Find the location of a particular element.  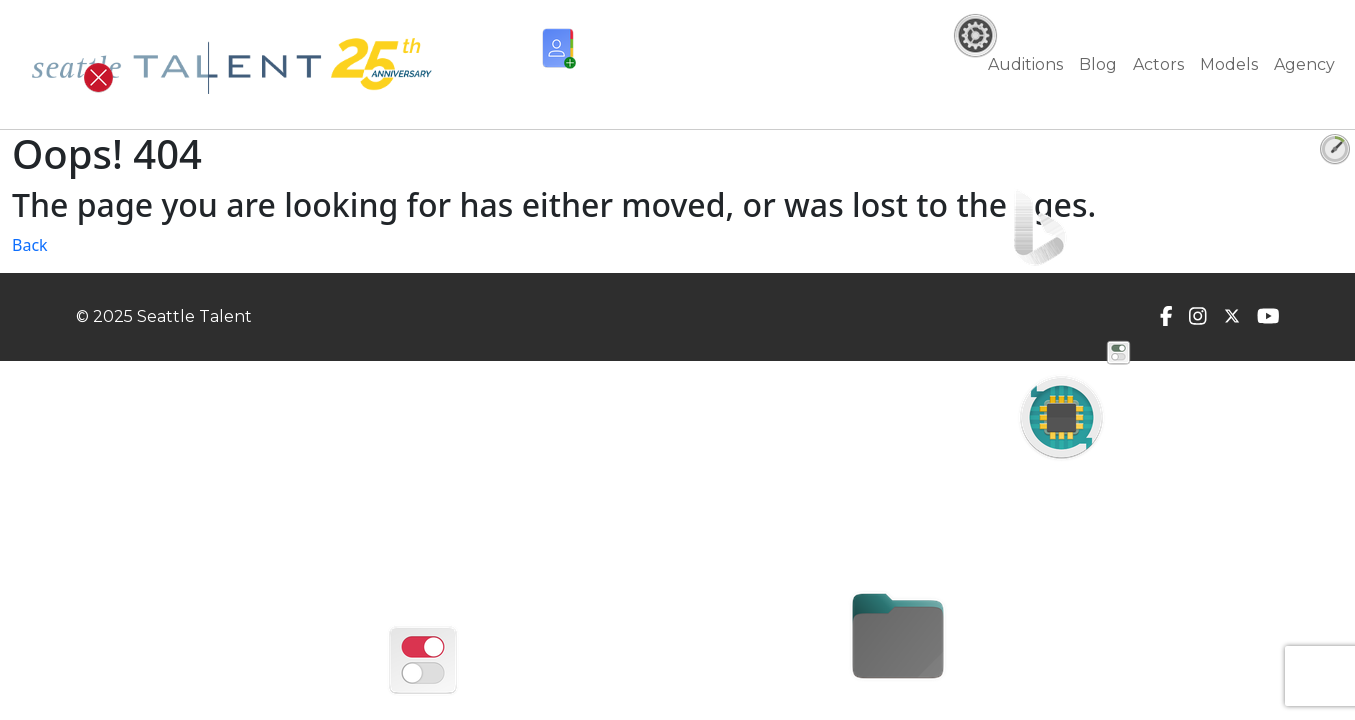

open system settings is located at coordinates (975, 35).